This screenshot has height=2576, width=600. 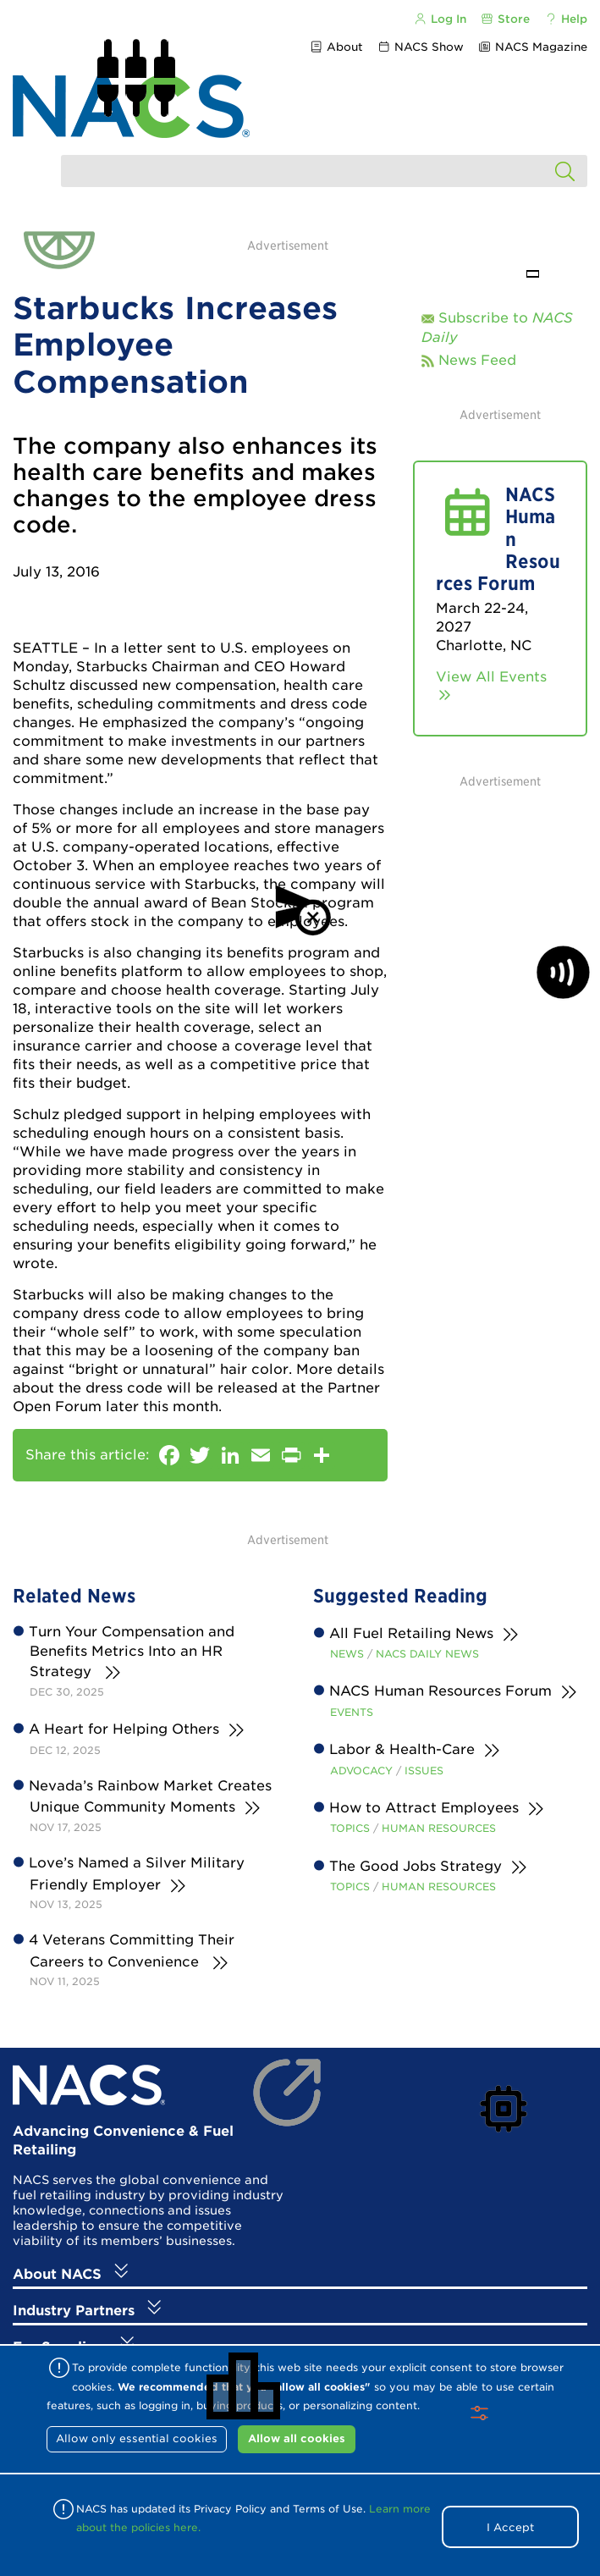 What do you see at coordinates (136, 78) in the screenshot?
I see `configure audio/video input settings` at bounding box center [136, 78].